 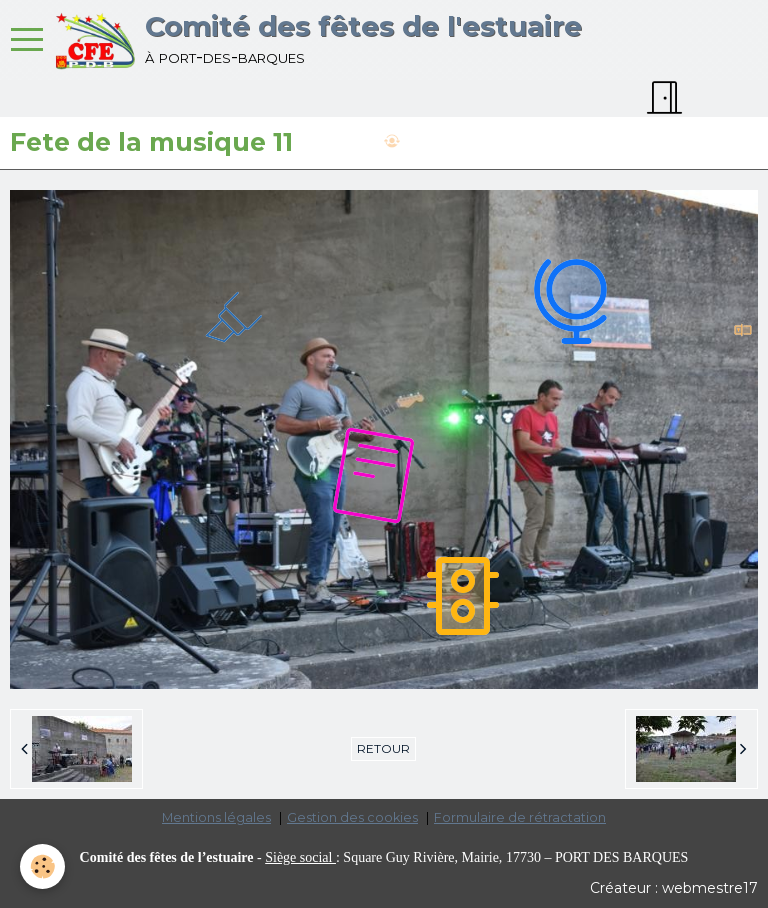 I want to click on switch between user accounts, so click(x=392, y=141).